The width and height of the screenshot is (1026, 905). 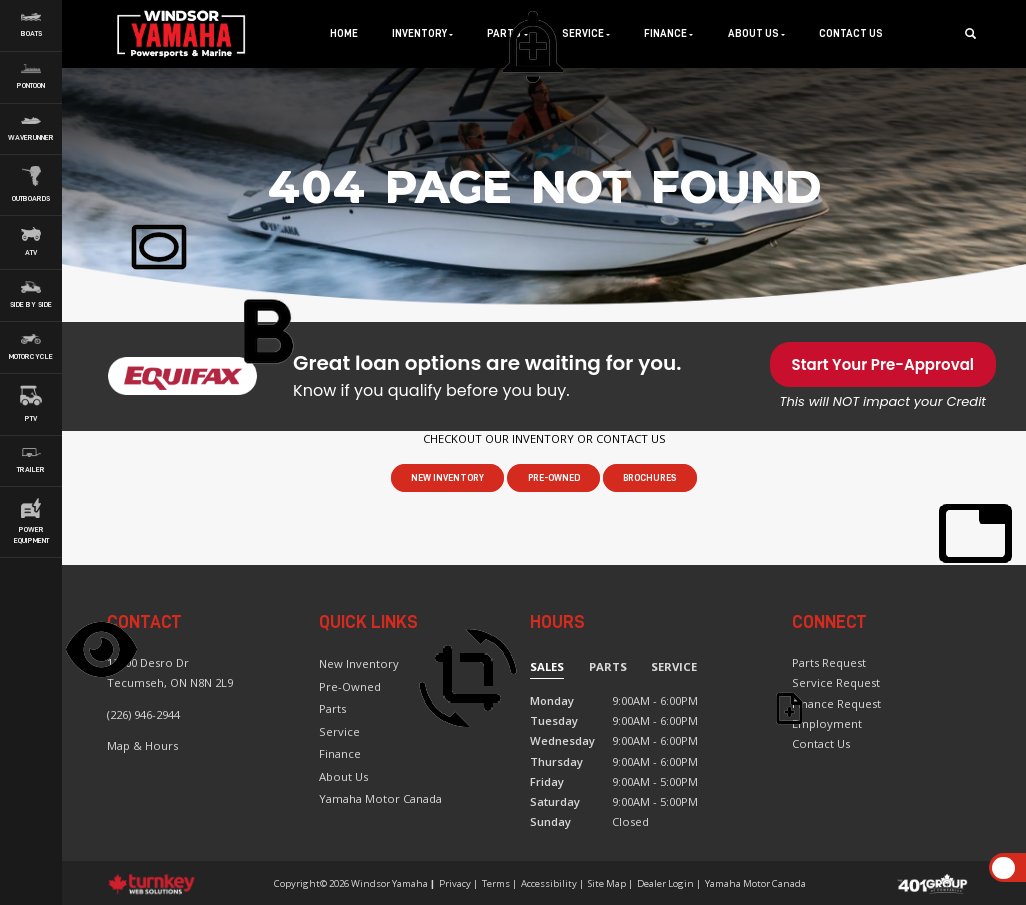 What do you see at coordinates (468, 678) in the screenshot?
I see `rotate and crop an image` at bounding box center [468, 678].